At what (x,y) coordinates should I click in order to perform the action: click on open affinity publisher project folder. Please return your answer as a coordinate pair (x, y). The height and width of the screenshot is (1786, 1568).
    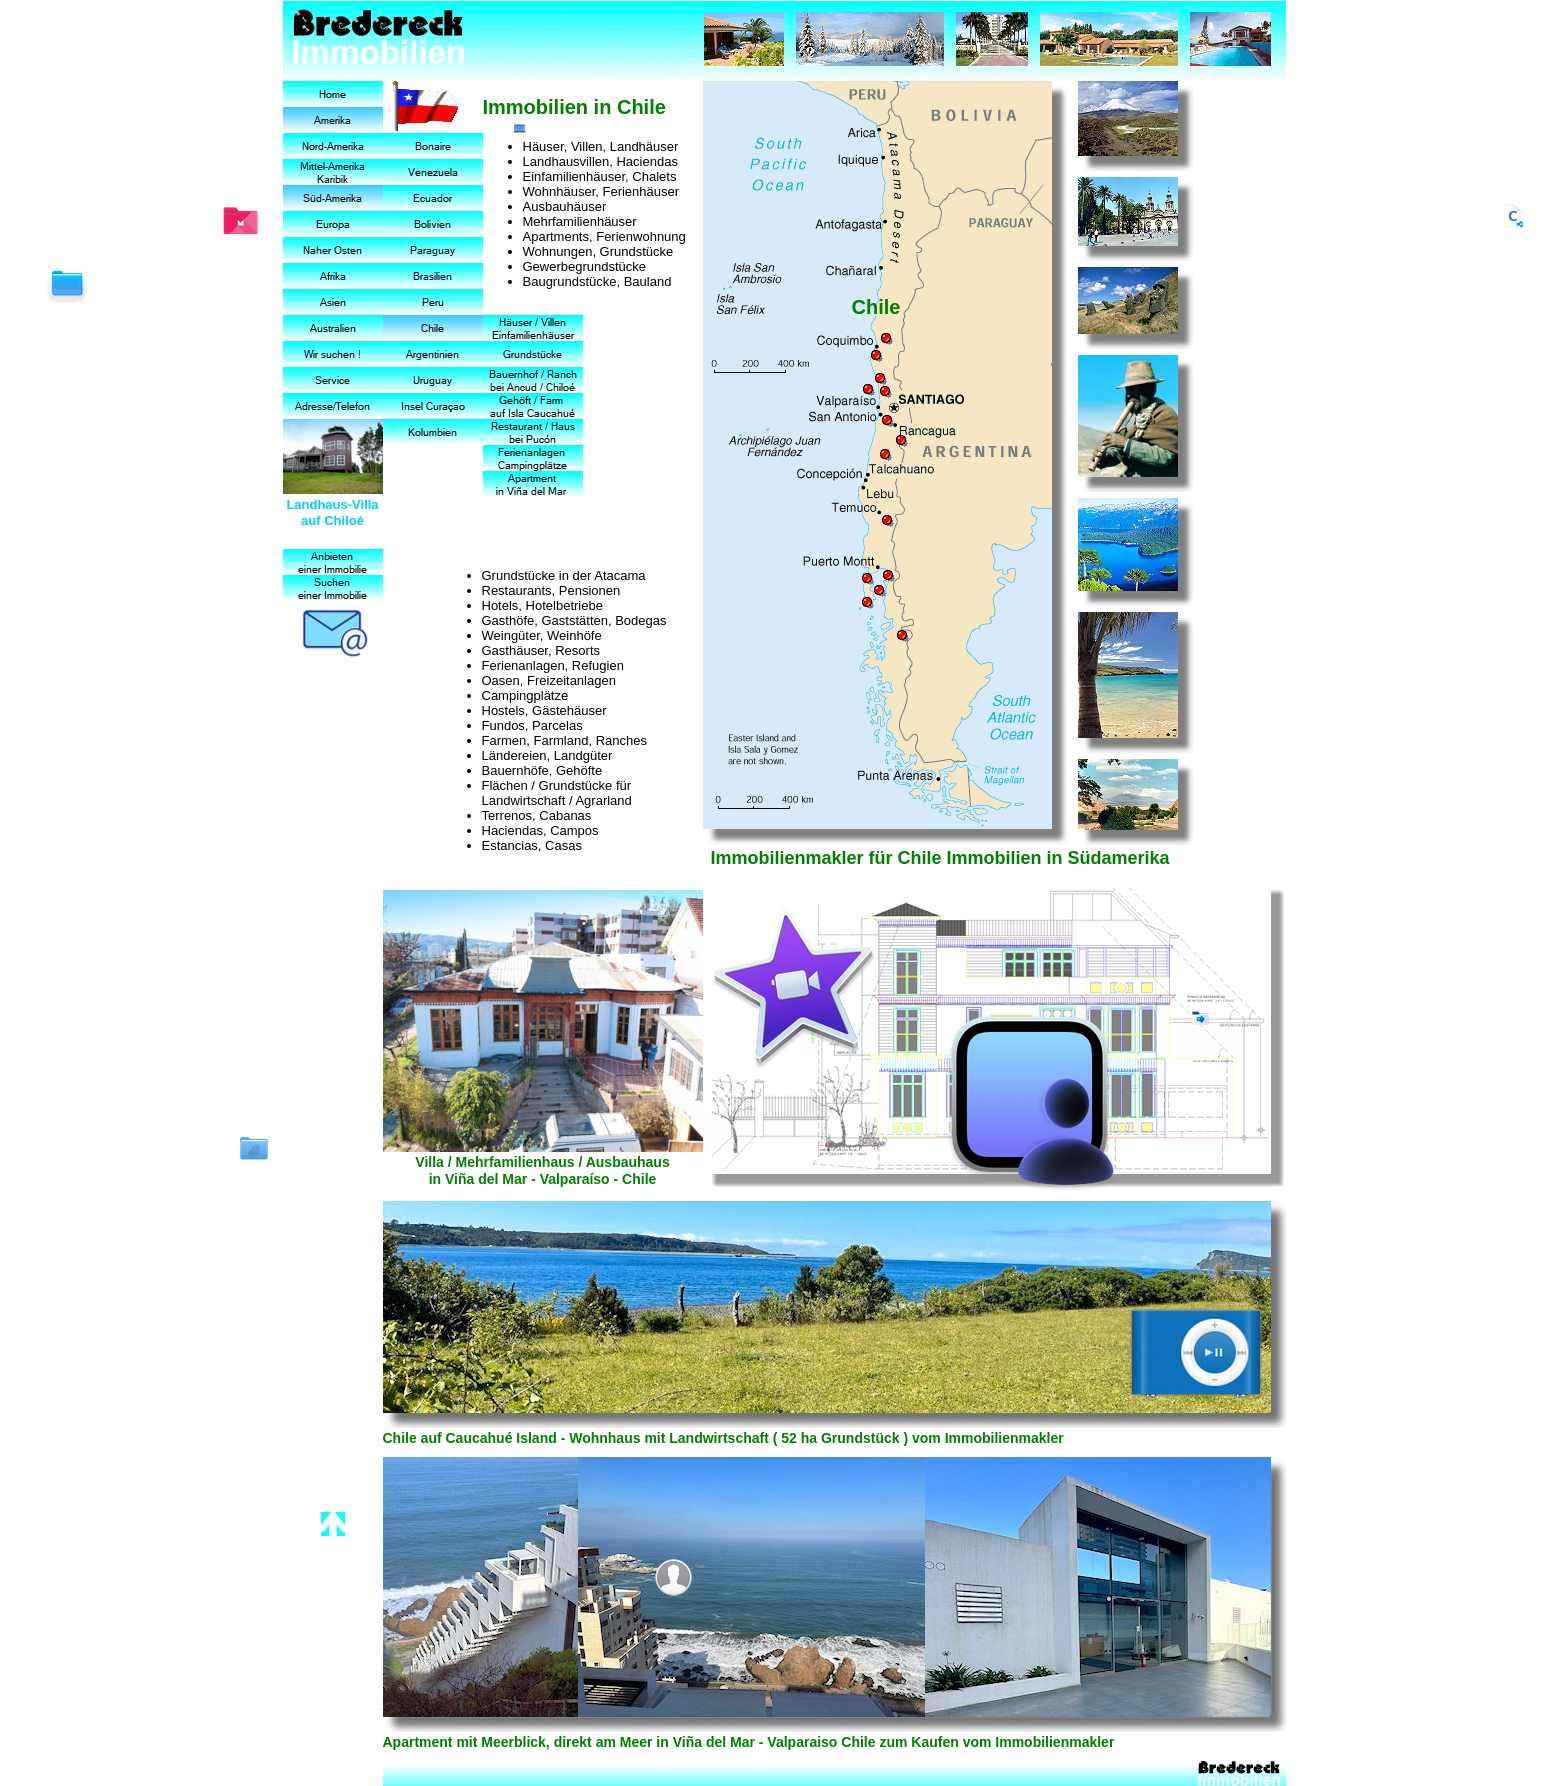
    Looking at the image, I should click on (254, 1148).